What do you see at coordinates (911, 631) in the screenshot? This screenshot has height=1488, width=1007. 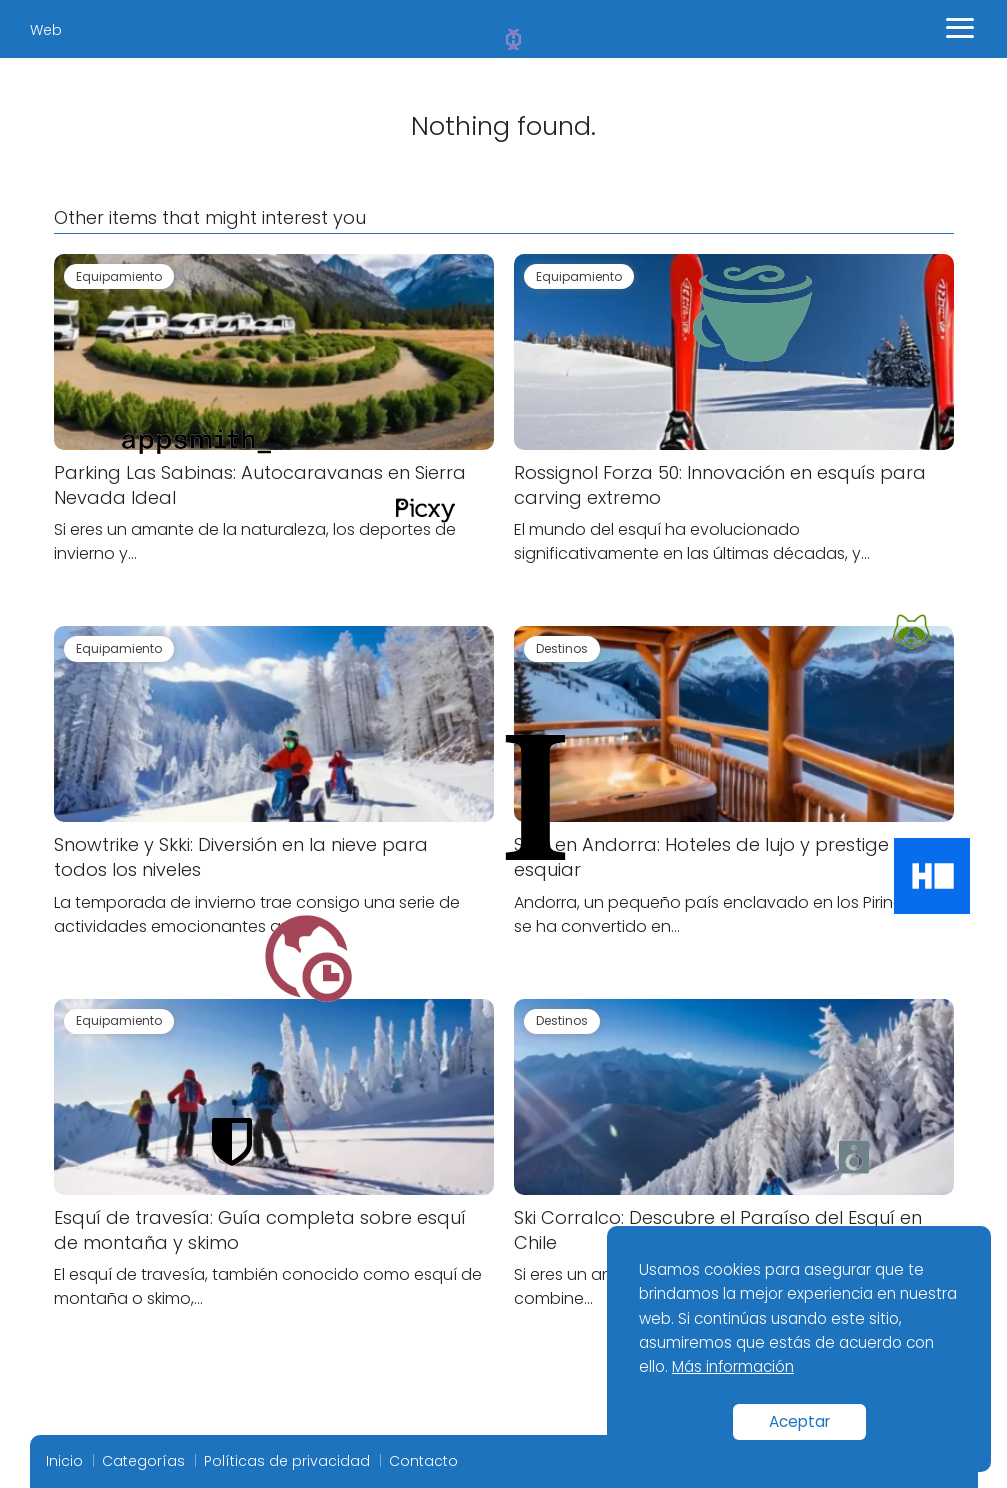 I see `open protocols.io website or app` at bounding box center [911, 631].